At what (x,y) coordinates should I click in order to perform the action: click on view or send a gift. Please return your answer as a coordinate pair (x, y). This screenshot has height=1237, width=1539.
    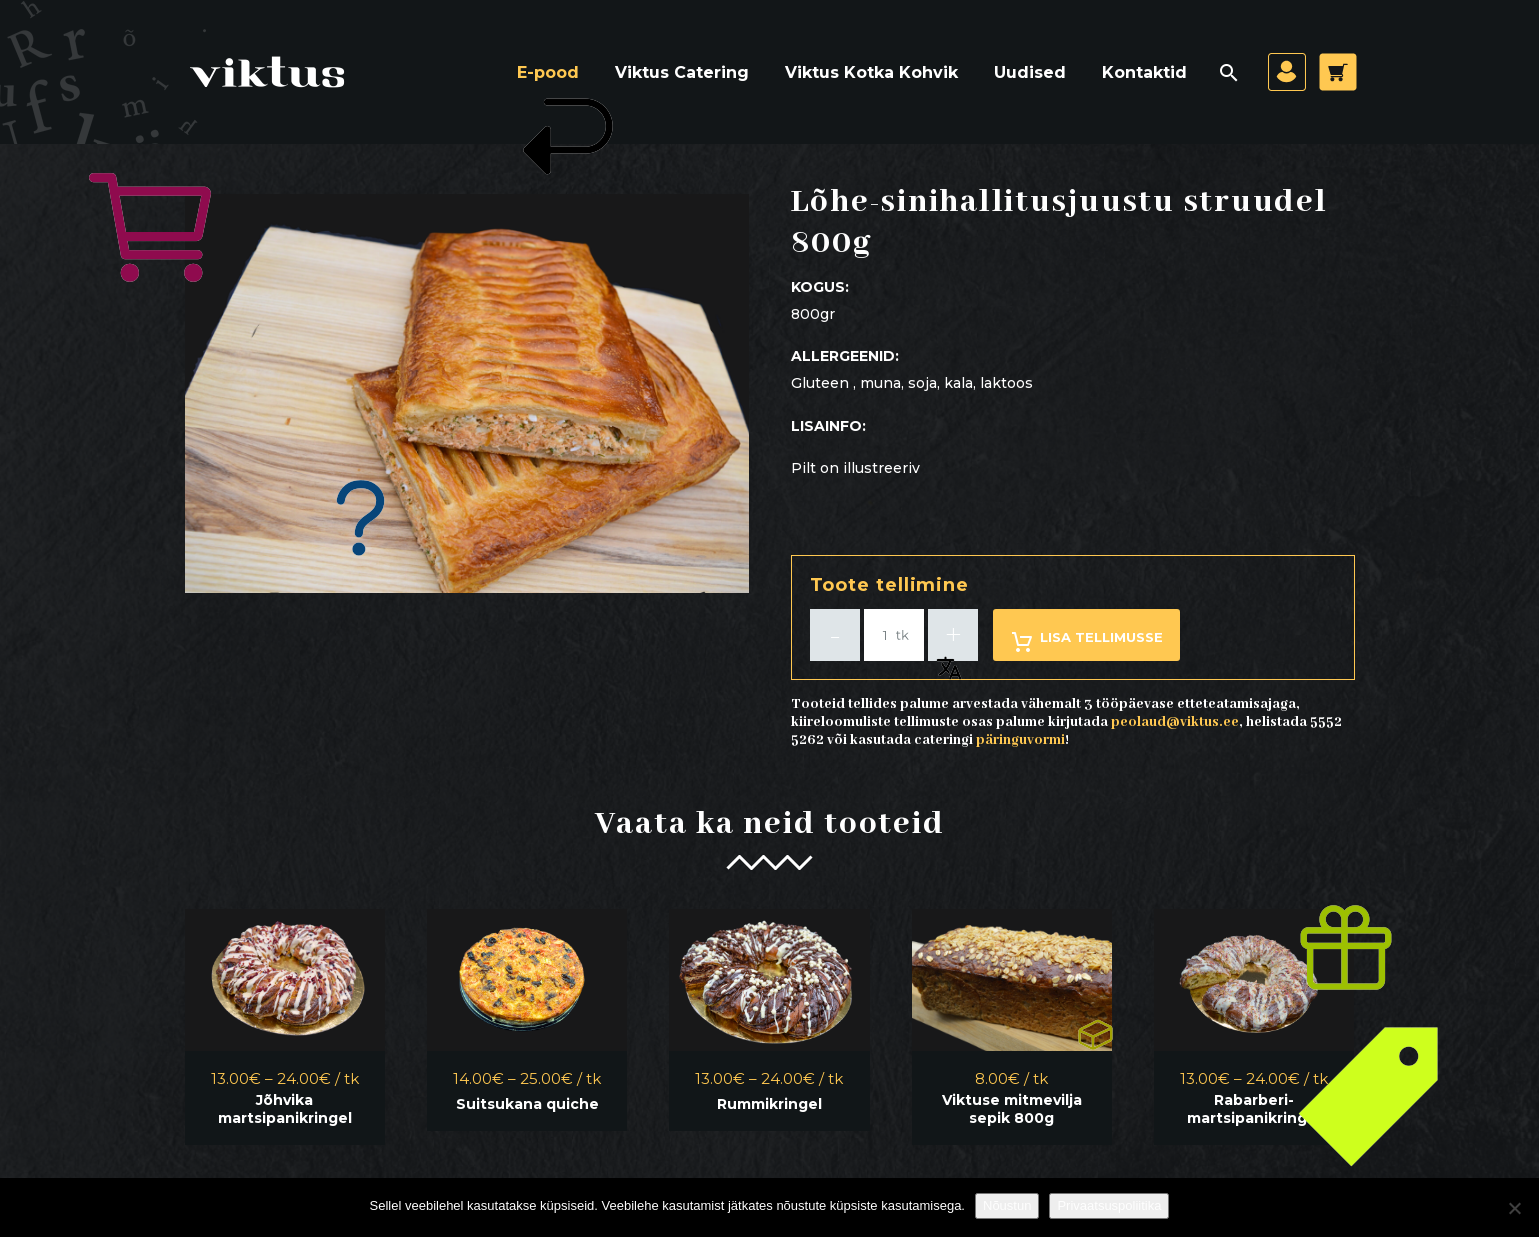
    Looking at the image, I should click on (1346, 948).